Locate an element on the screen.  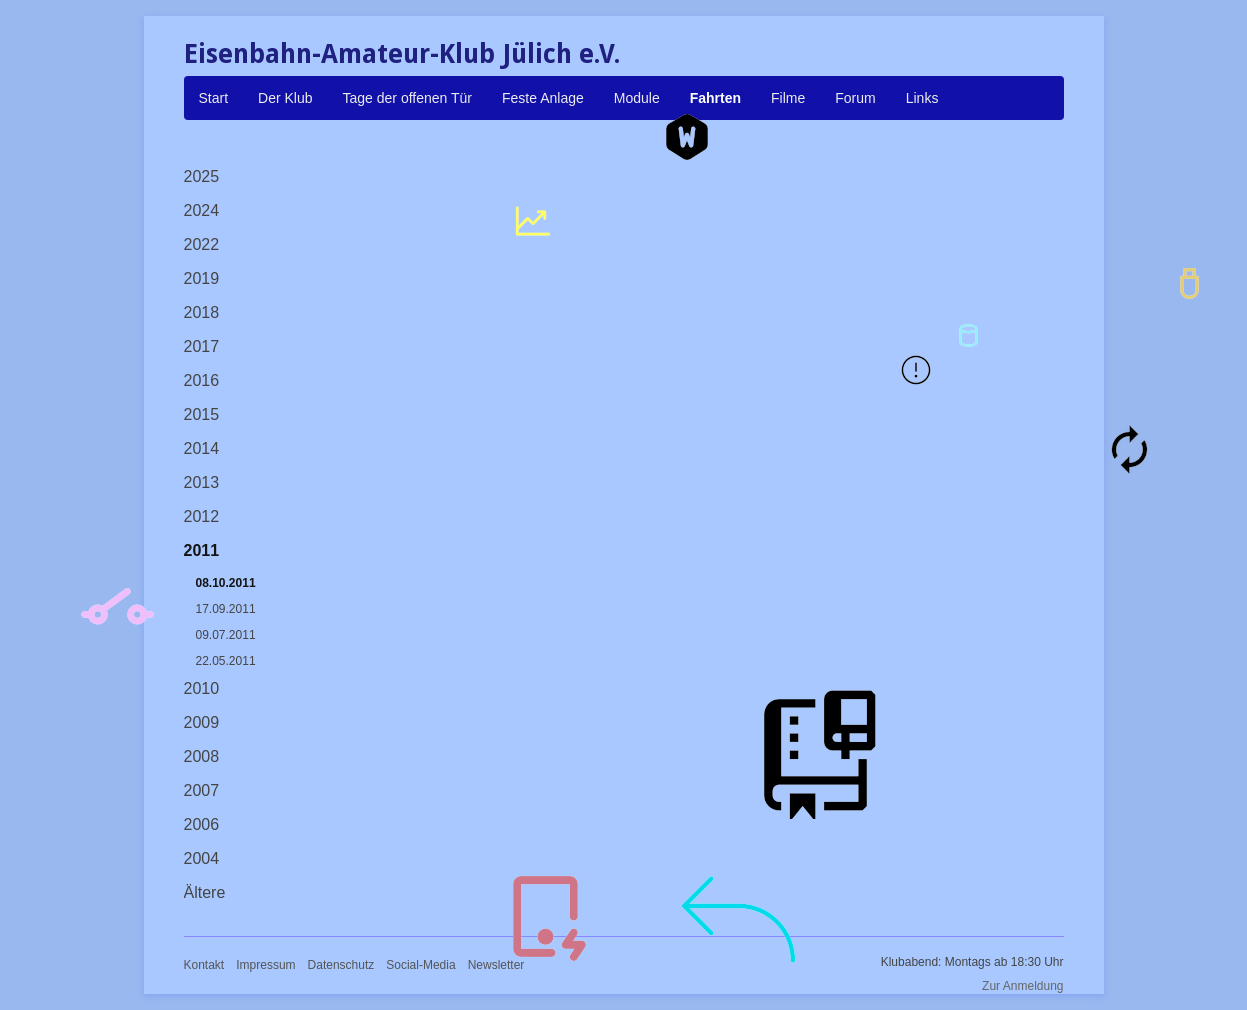
indicates a warning or caution state is located at coordinates (916, 370).